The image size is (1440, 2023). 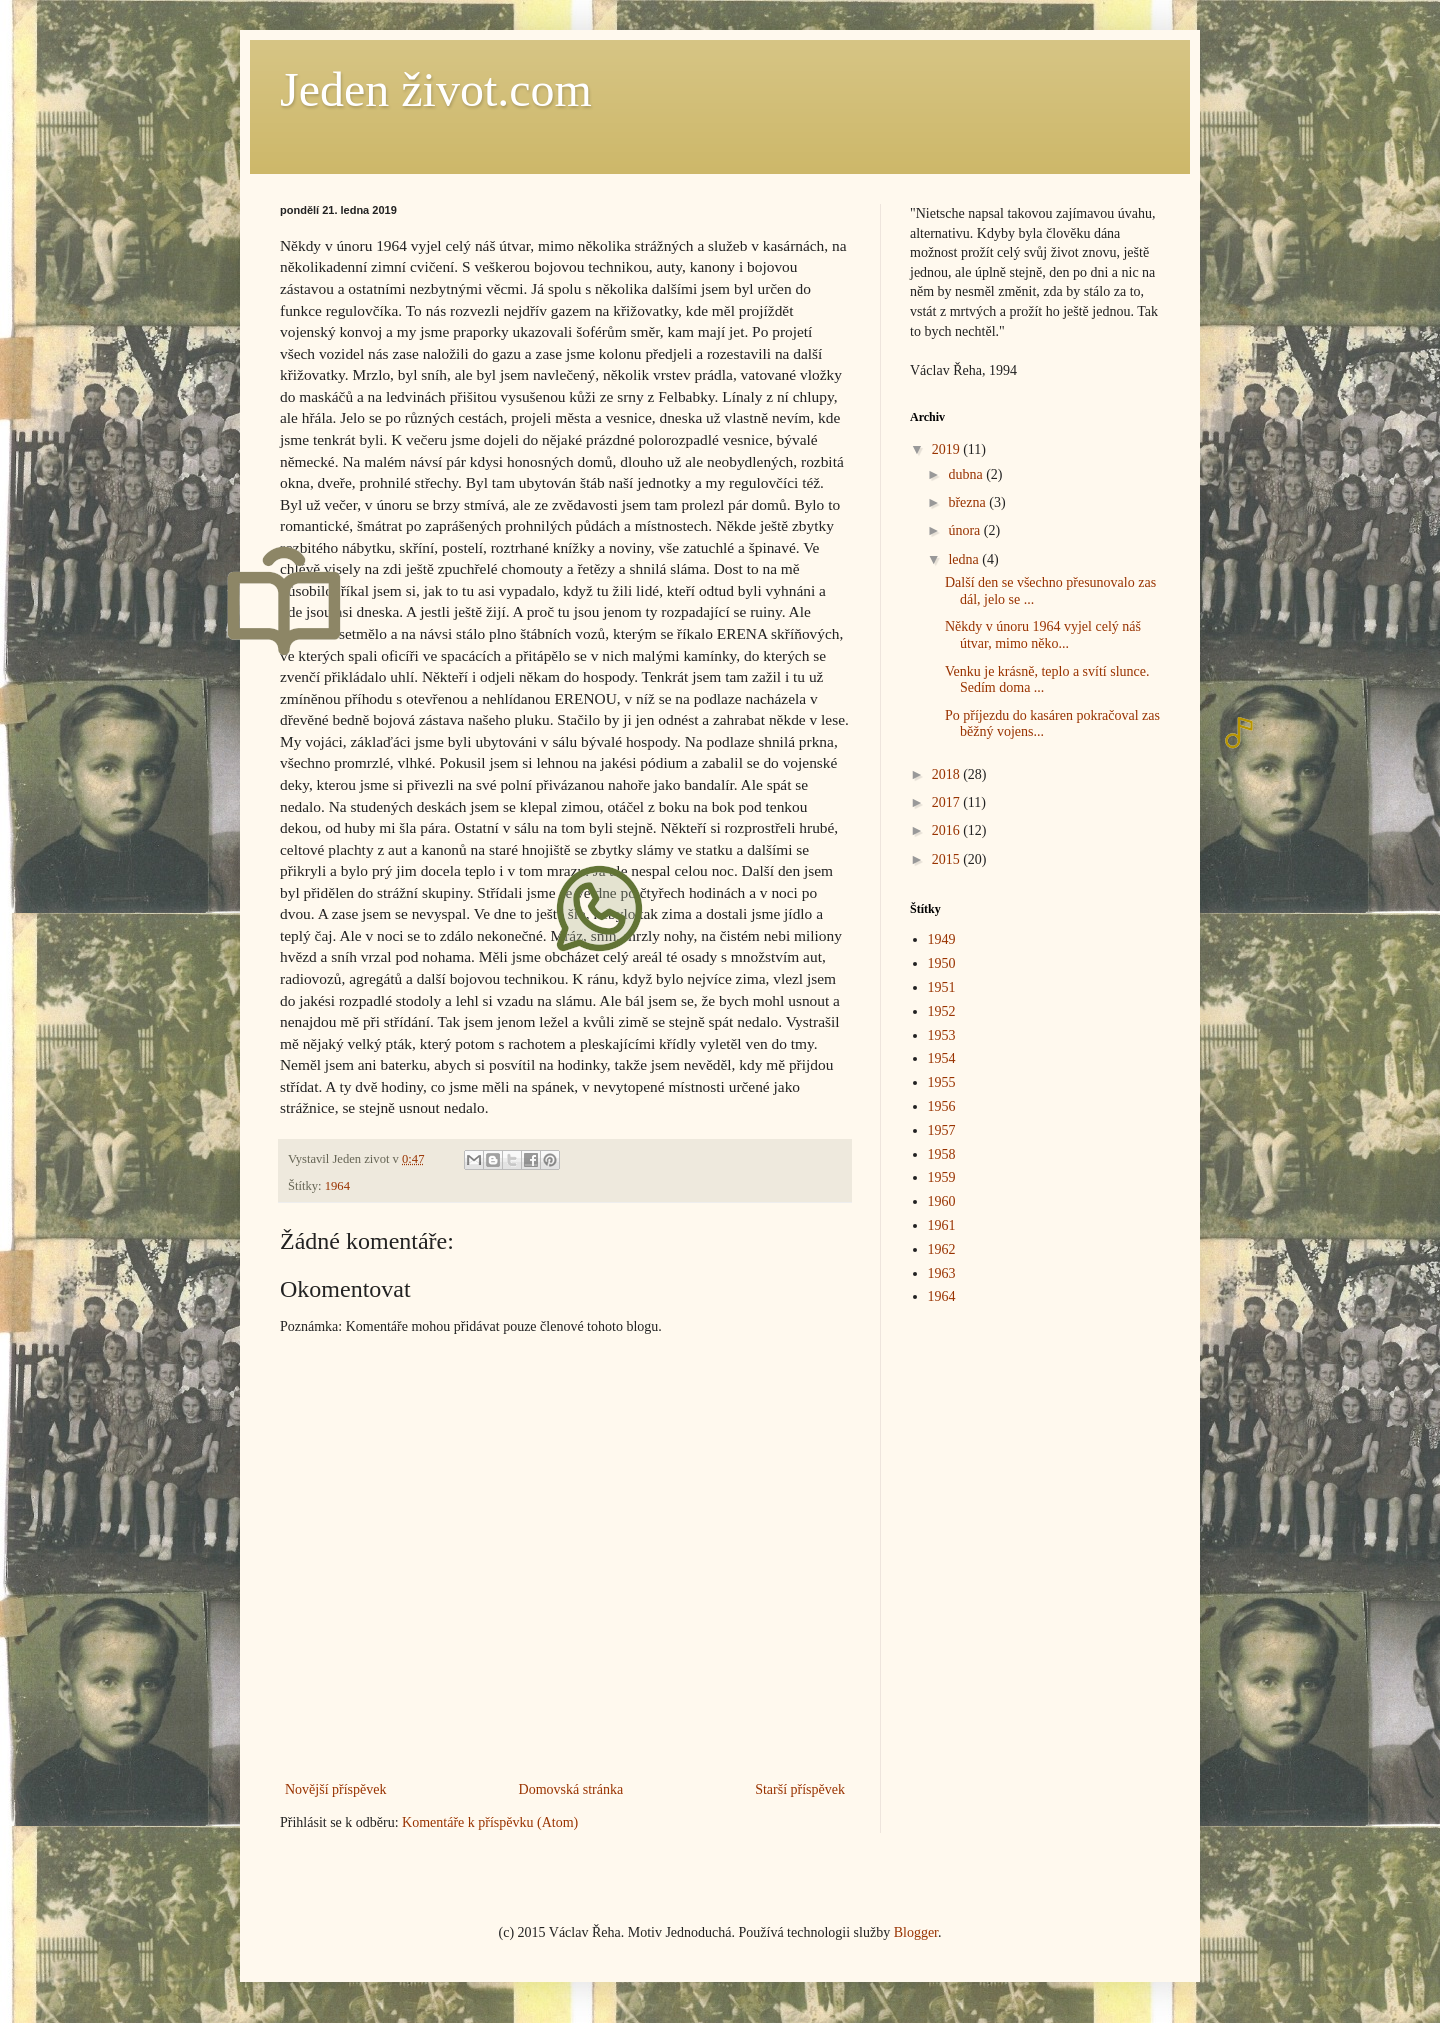 I want to click on access your contacts or address book, so click(x=284, y=599).